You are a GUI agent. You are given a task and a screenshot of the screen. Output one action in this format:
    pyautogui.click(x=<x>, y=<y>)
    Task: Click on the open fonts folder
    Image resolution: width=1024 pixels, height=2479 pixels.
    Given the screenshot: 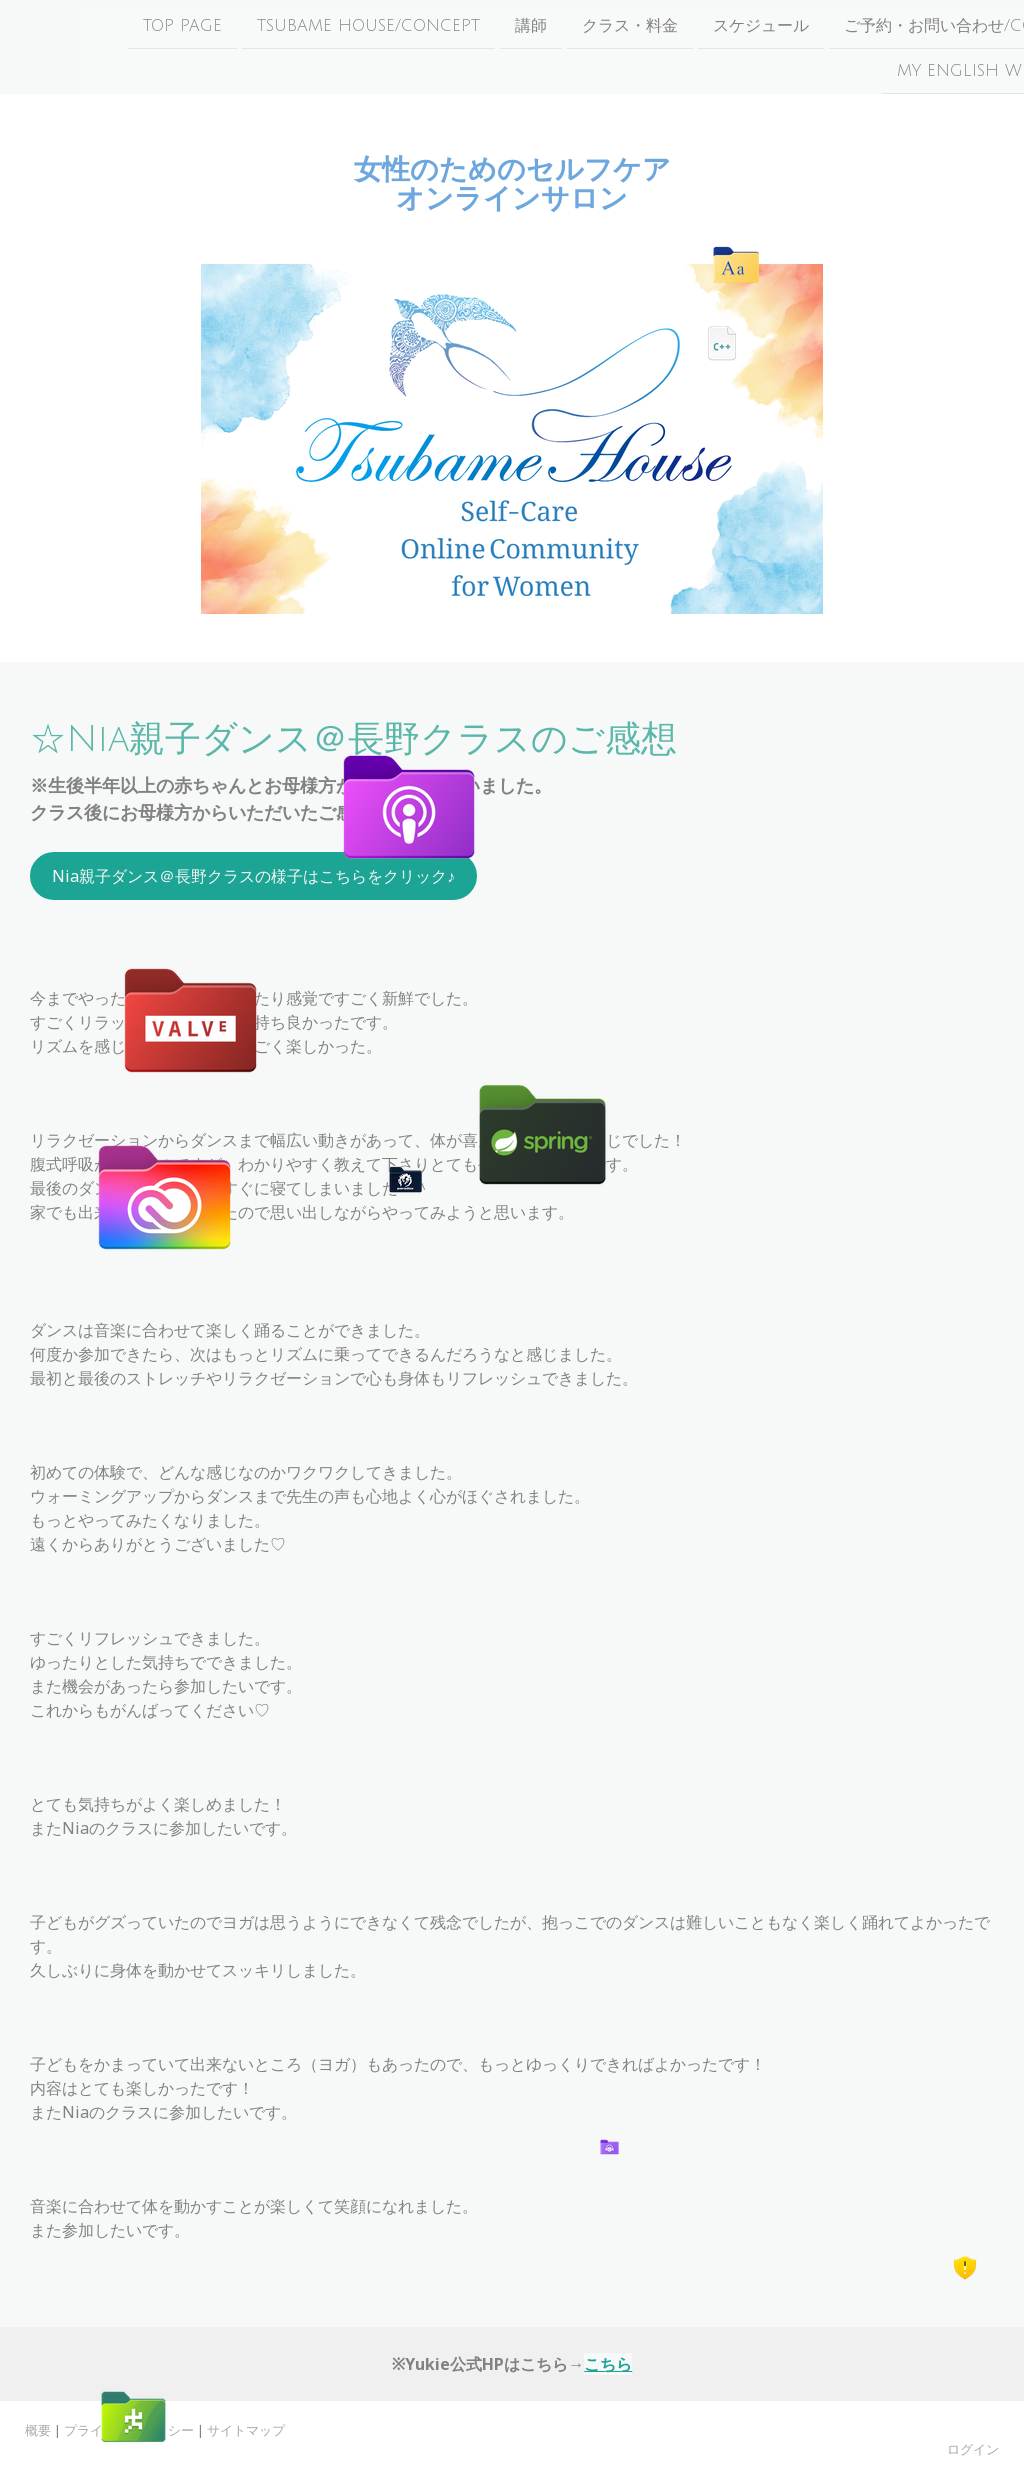 What is the action you would take?
    pyautogui.click(x=736, y=266)
    